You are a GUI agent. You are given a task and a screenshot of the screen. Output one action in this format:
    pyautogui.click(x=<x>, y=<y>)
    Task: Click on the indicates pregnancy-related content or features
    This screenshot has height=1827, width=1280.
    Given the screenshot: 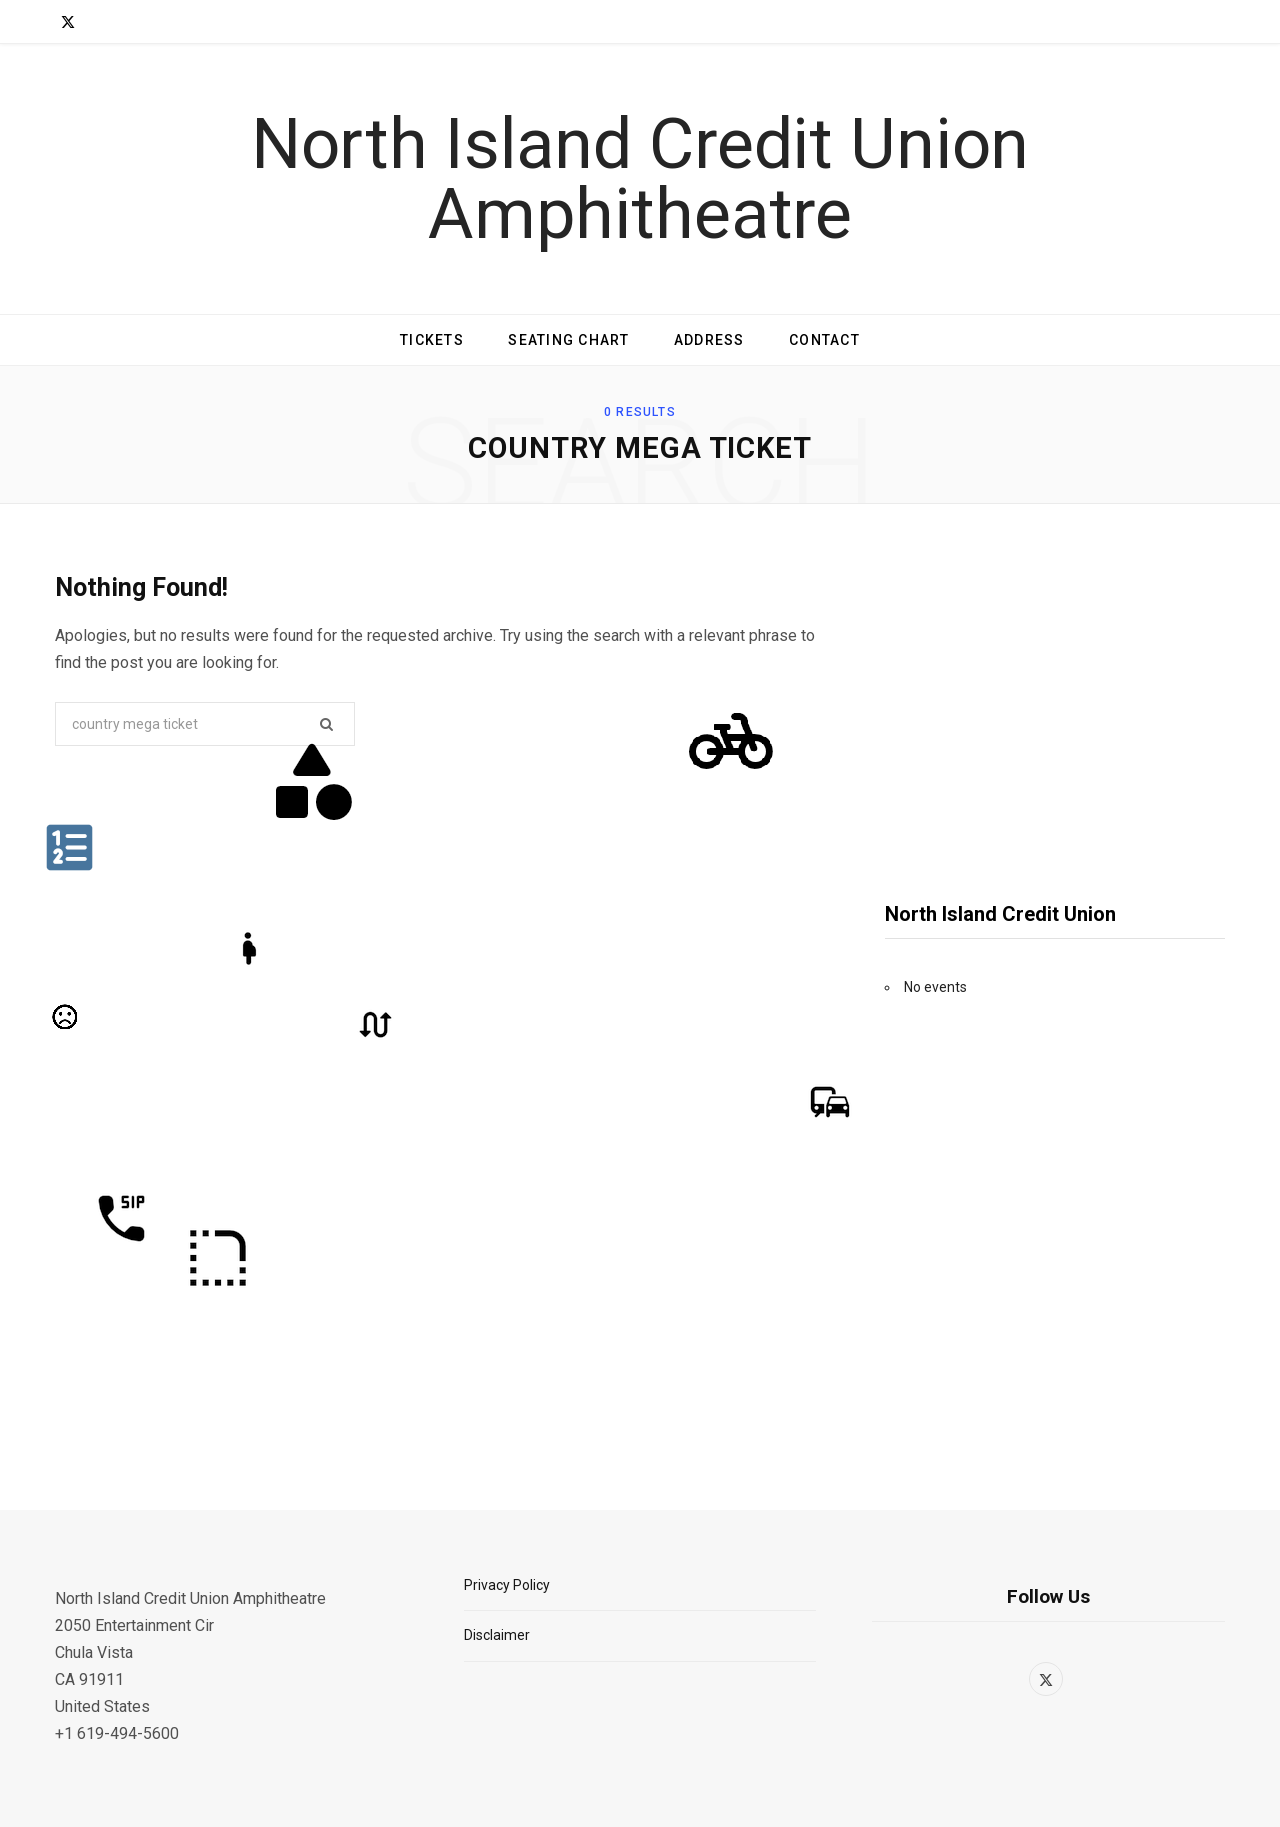 What is the action you would take?
    pyautogui.click(x=249, y=948)
    